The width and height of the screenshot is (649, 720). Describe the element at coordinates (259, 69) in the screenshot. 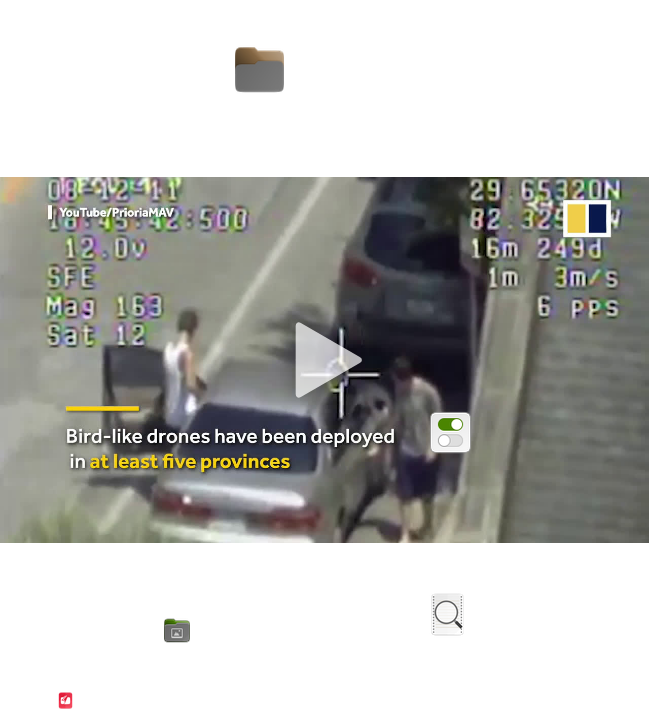

I see `indicates a folder is currently open or expanded` at that location.